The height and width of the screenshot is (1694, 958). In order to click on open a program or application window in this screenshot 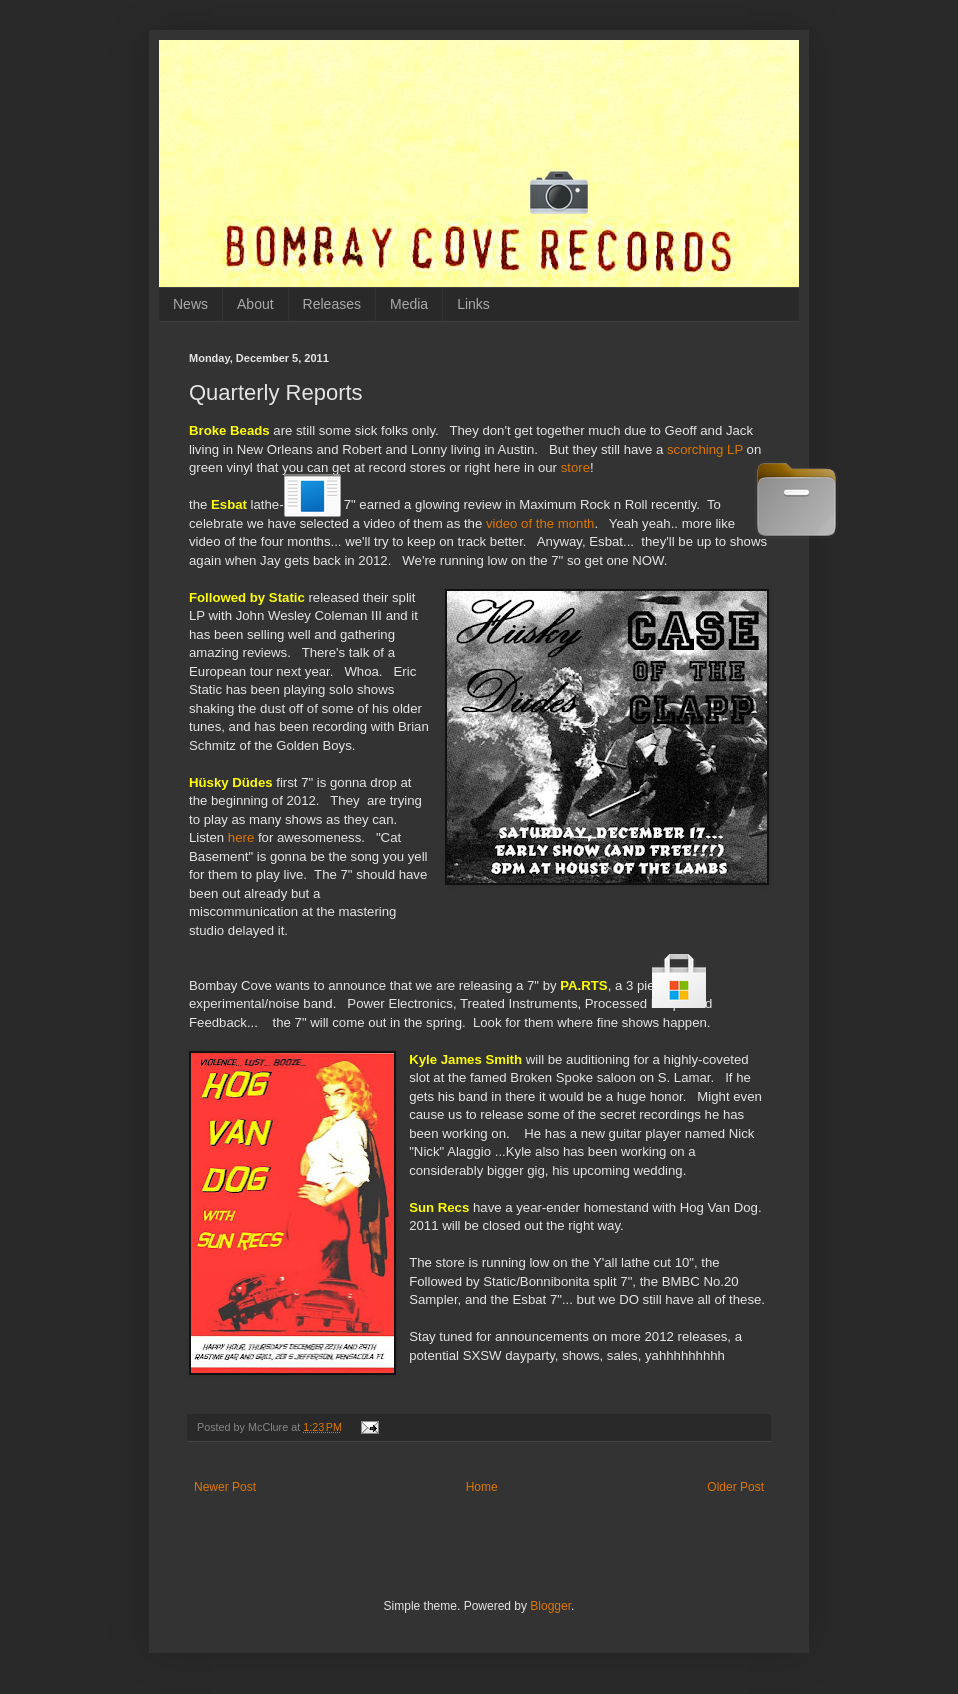, I will do `click(312, 495)`.